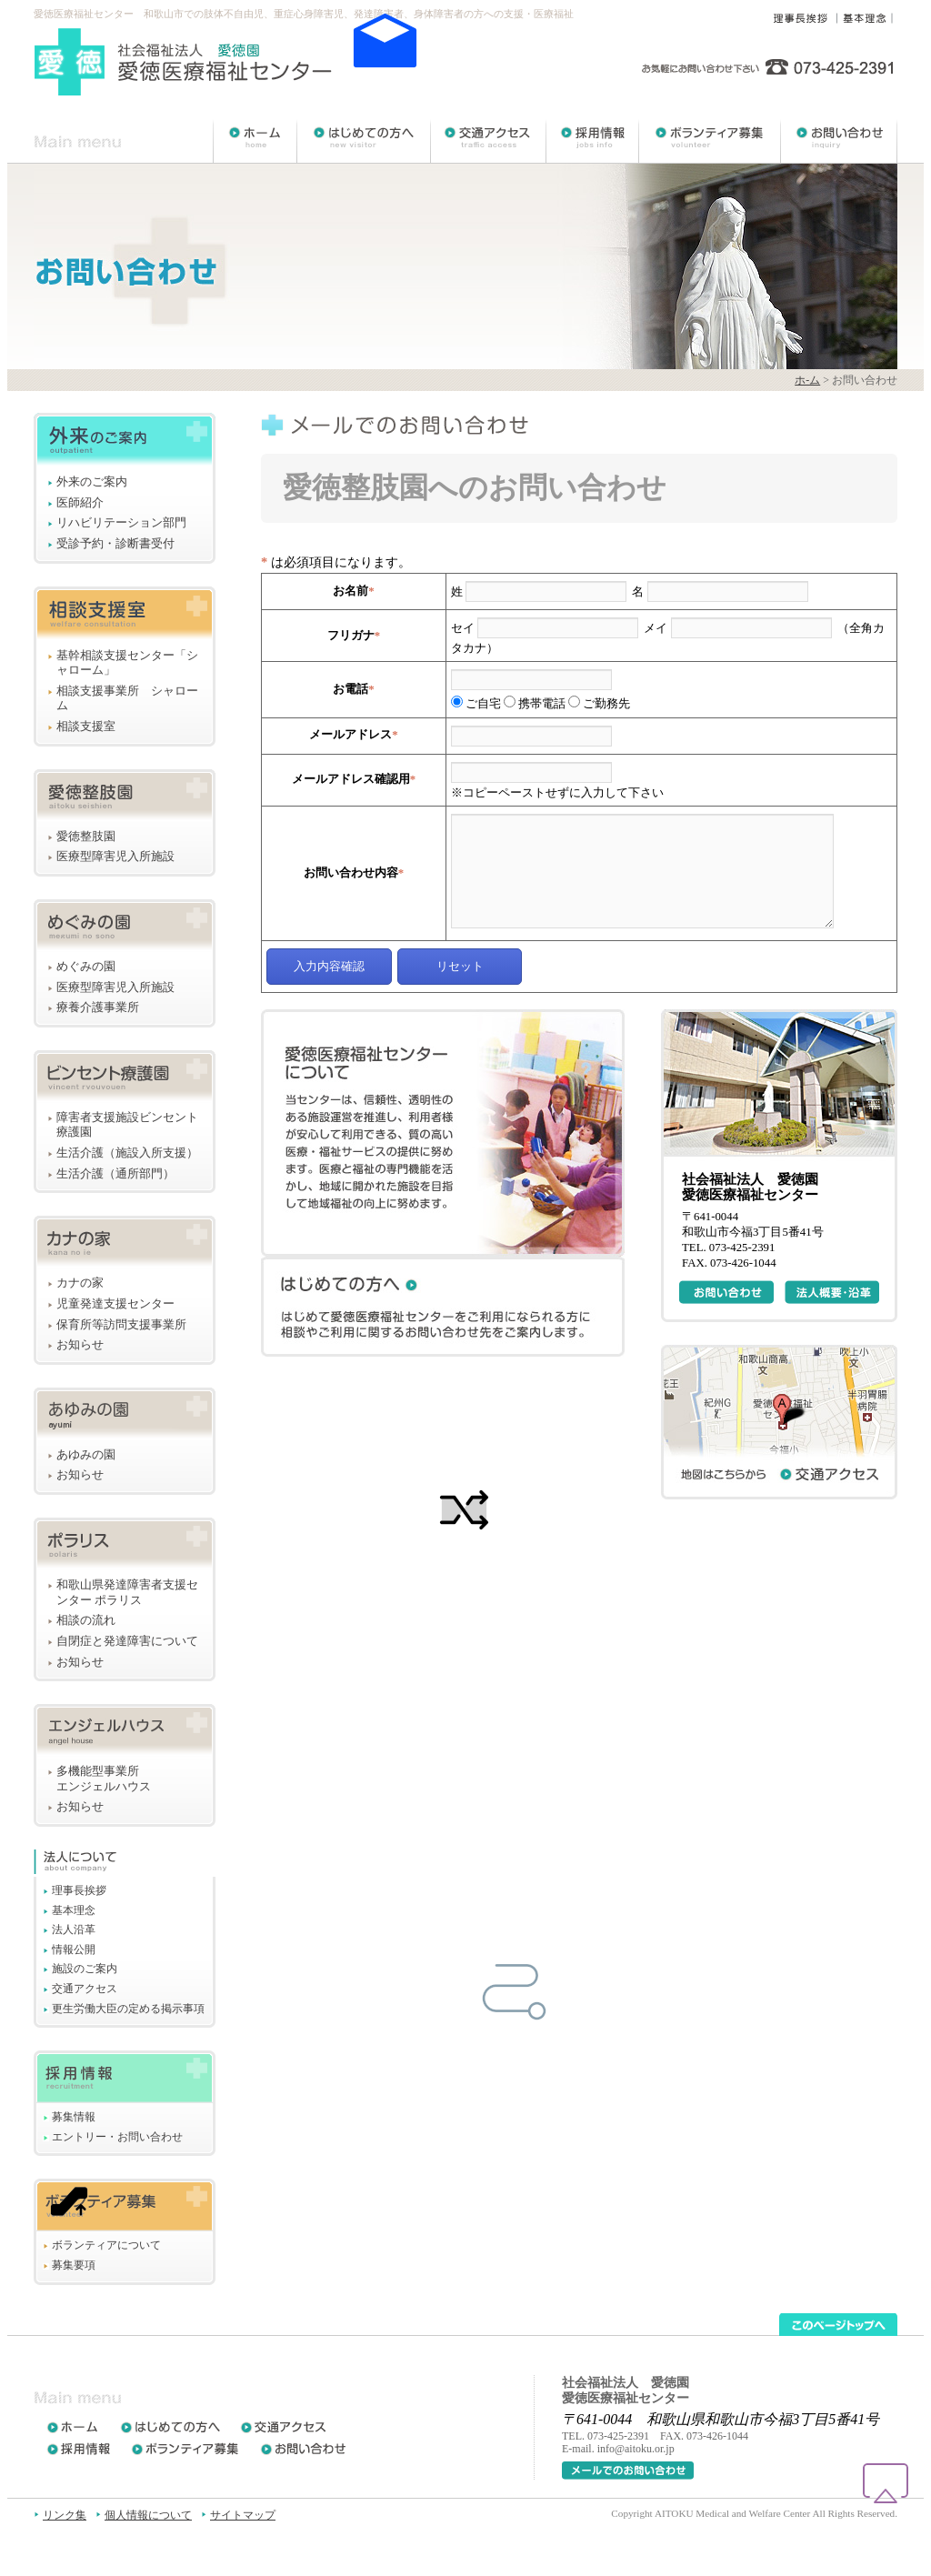 The height and width of the screenshot is (2576, 931). I want to click on indicates escalator going up, so click(69, 2201).